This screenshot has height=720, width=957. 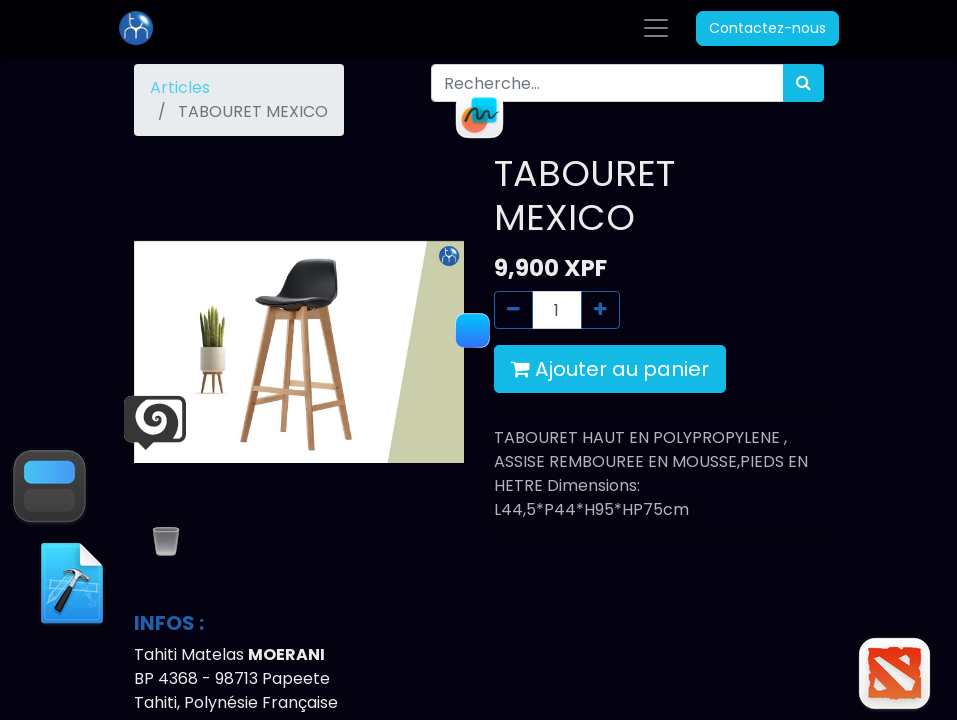 What do you see at coordinates (472, 330) in the screenshot?
I see `blank app icon template for customization` at bounding box center [472, 330].